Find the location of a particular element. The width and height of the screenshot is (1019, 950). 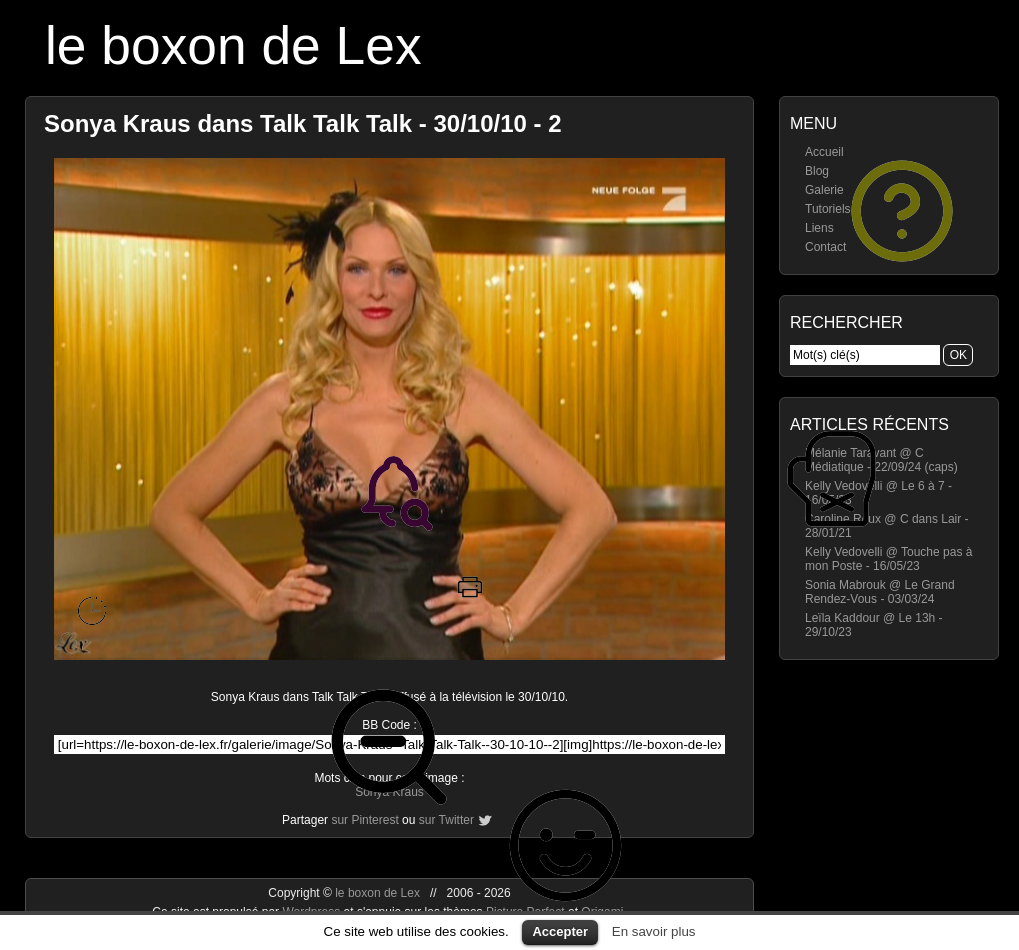

print the current document is located at coordinates (470, 587).